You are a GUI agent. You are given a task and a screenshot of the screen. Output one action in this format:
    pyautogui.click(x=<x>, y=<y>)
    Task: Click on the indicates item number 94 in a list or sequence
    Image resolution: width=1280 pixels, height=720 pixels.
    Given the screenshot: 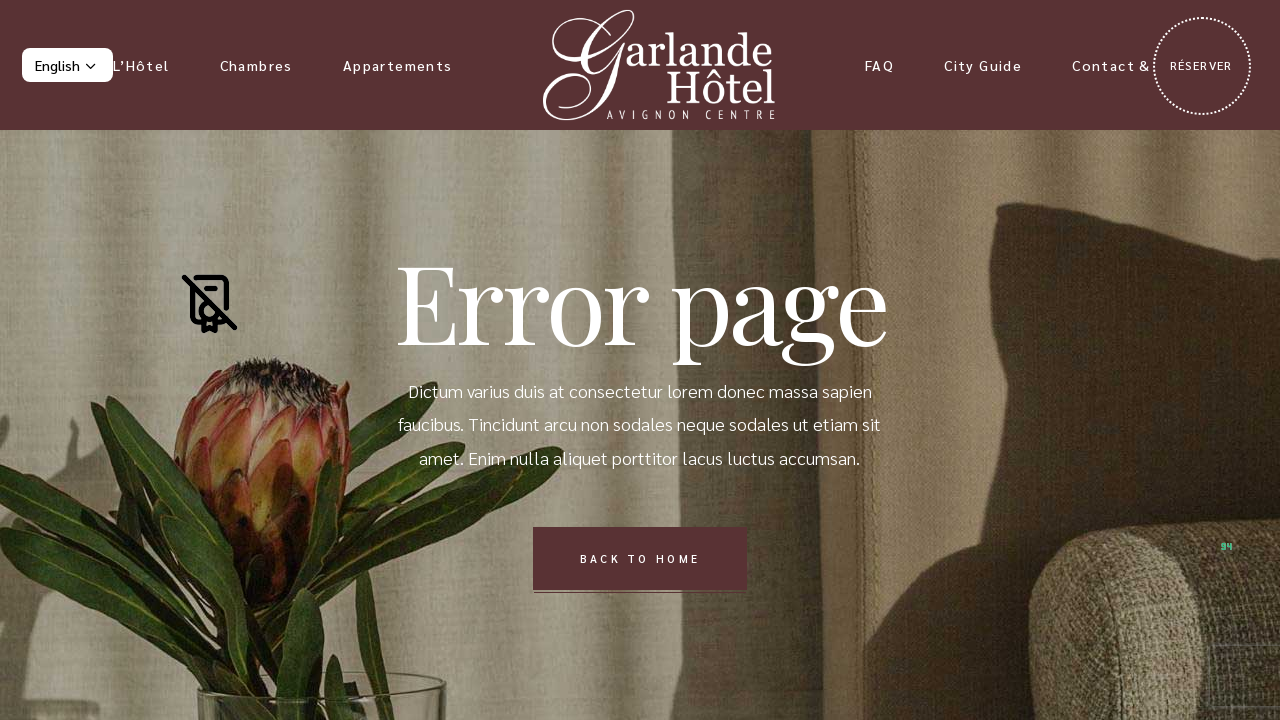 What is the action you would take?
    pyautogui.click(x=1226, y=546)
    